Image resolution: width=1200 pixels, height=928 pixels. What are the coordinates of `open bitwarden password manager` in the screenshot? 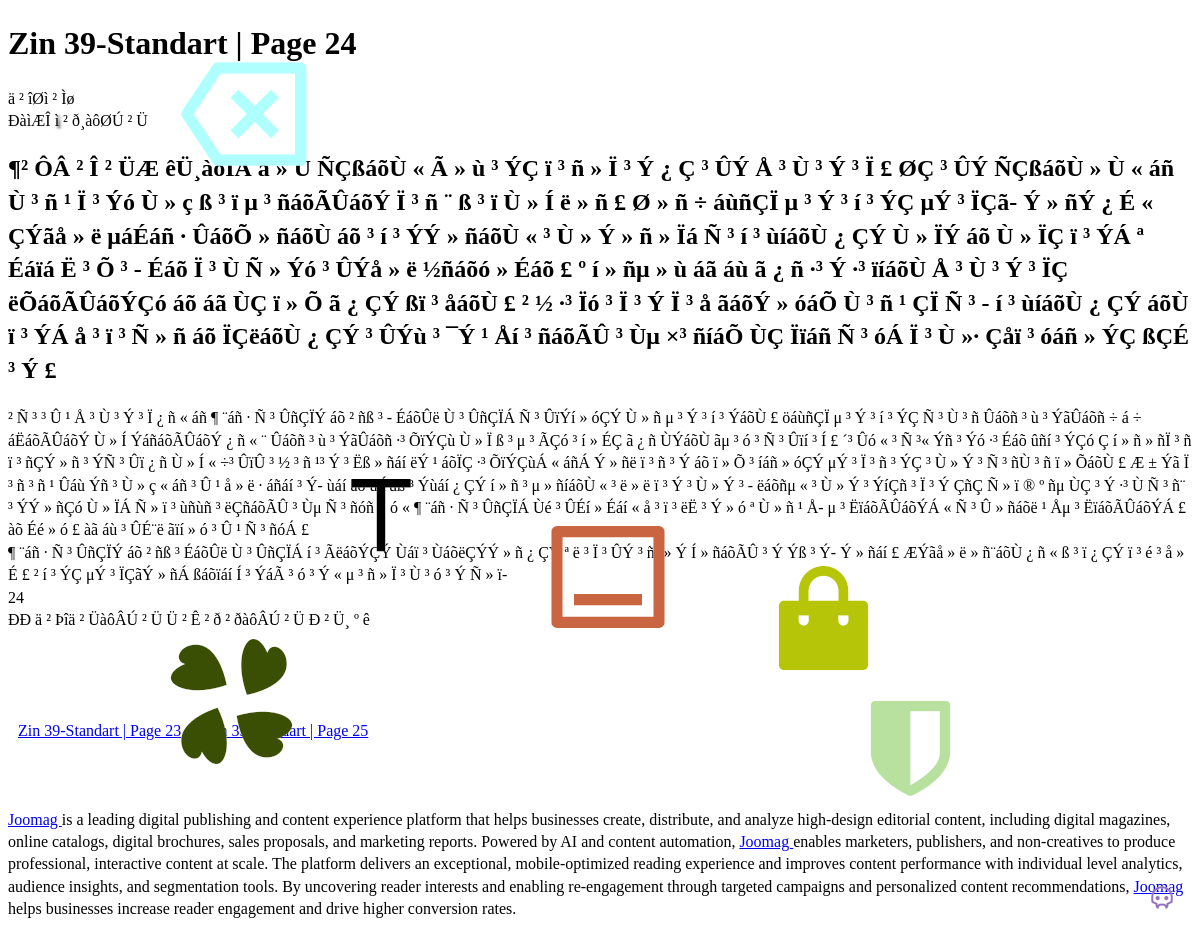 It's located at (910, 748).